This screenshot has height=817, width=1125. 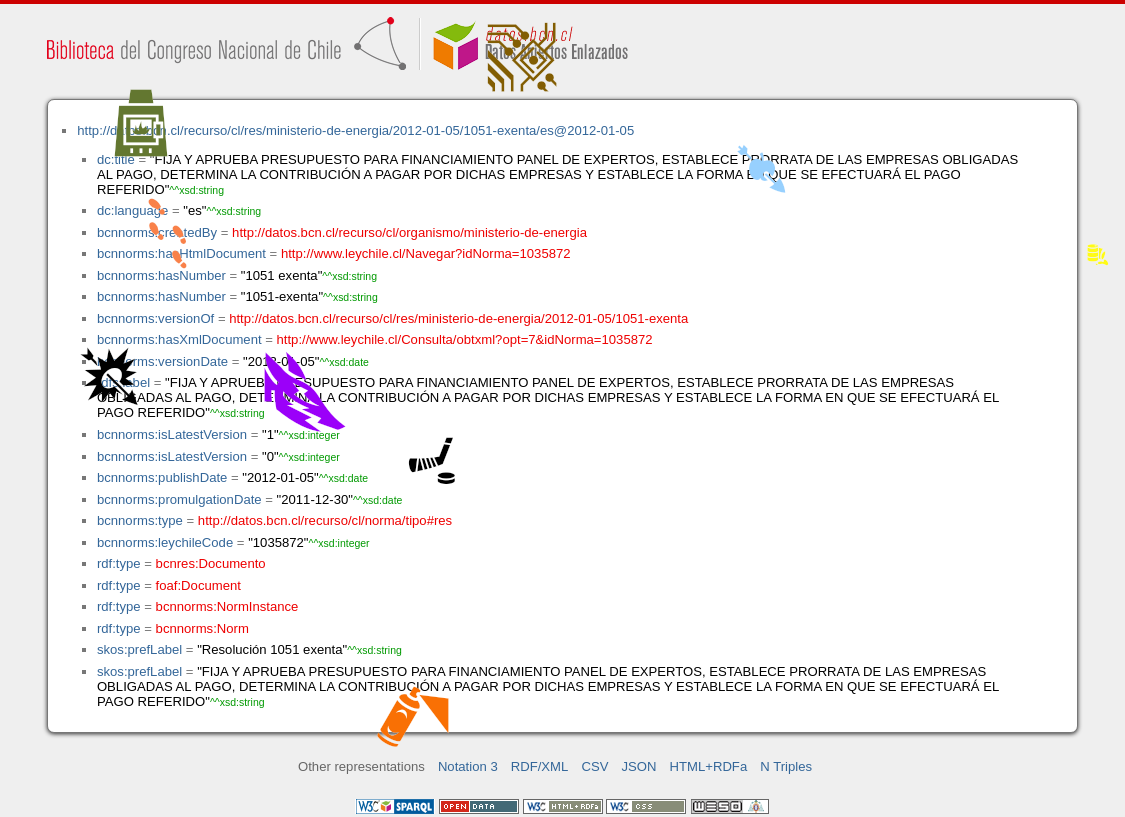 I want to click on apply spray paint or graffiti tool, so click(x=412, y=718).